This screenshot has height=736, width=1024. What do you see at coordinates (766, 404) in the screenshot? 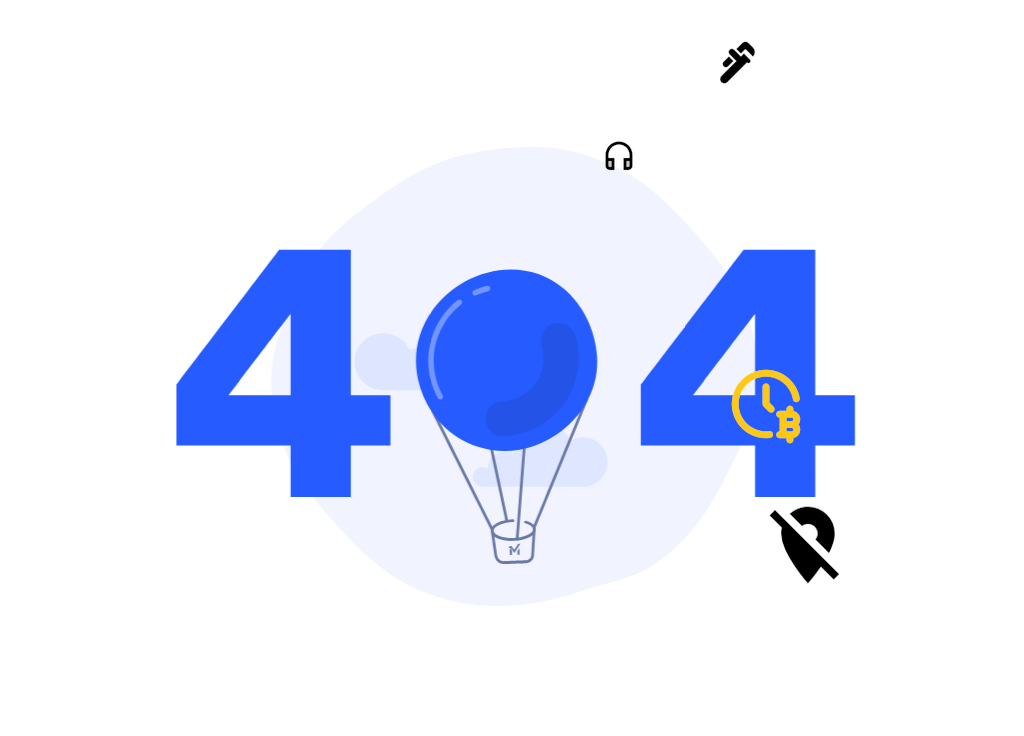
I see `view bitcoin transaction history` at bounding box center [766, 404].